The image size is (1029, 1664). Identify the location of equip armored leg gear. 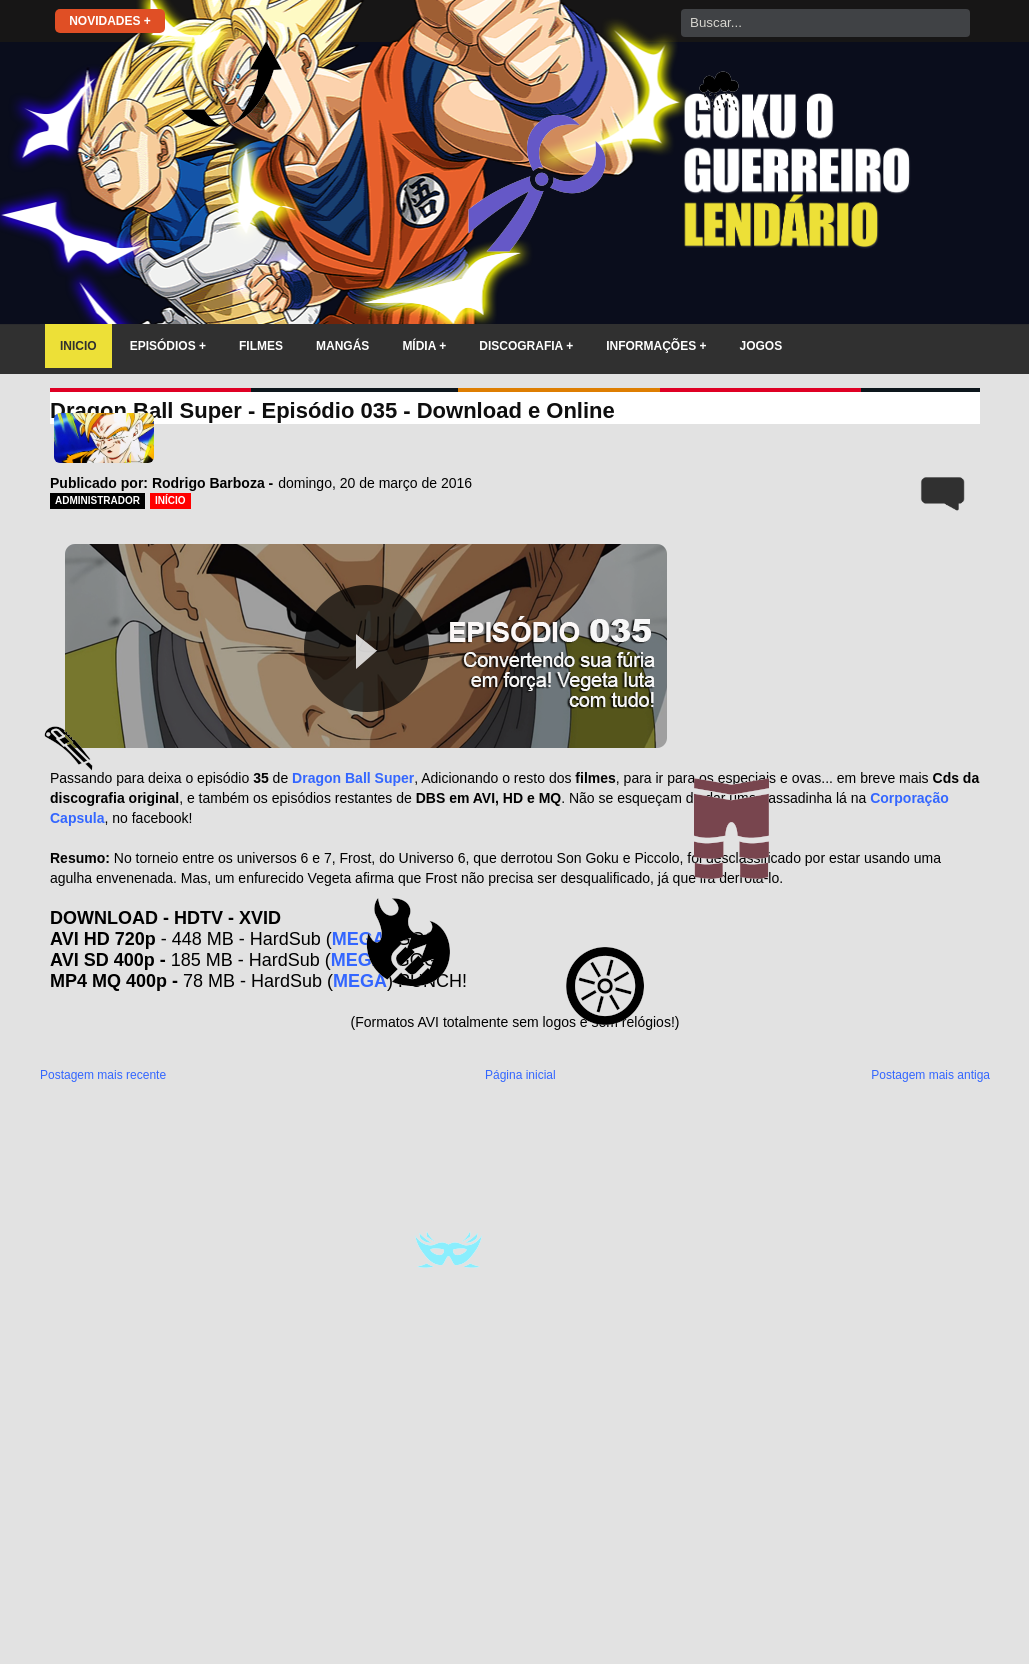
(731, 828).